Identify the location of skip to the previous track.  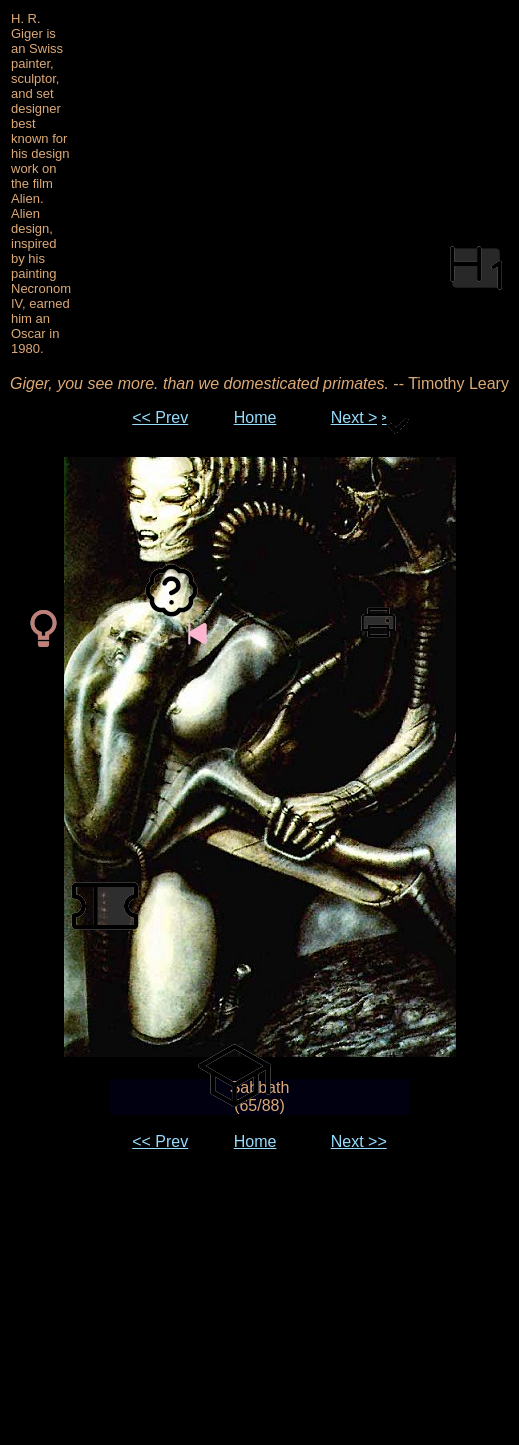
(197, 633).